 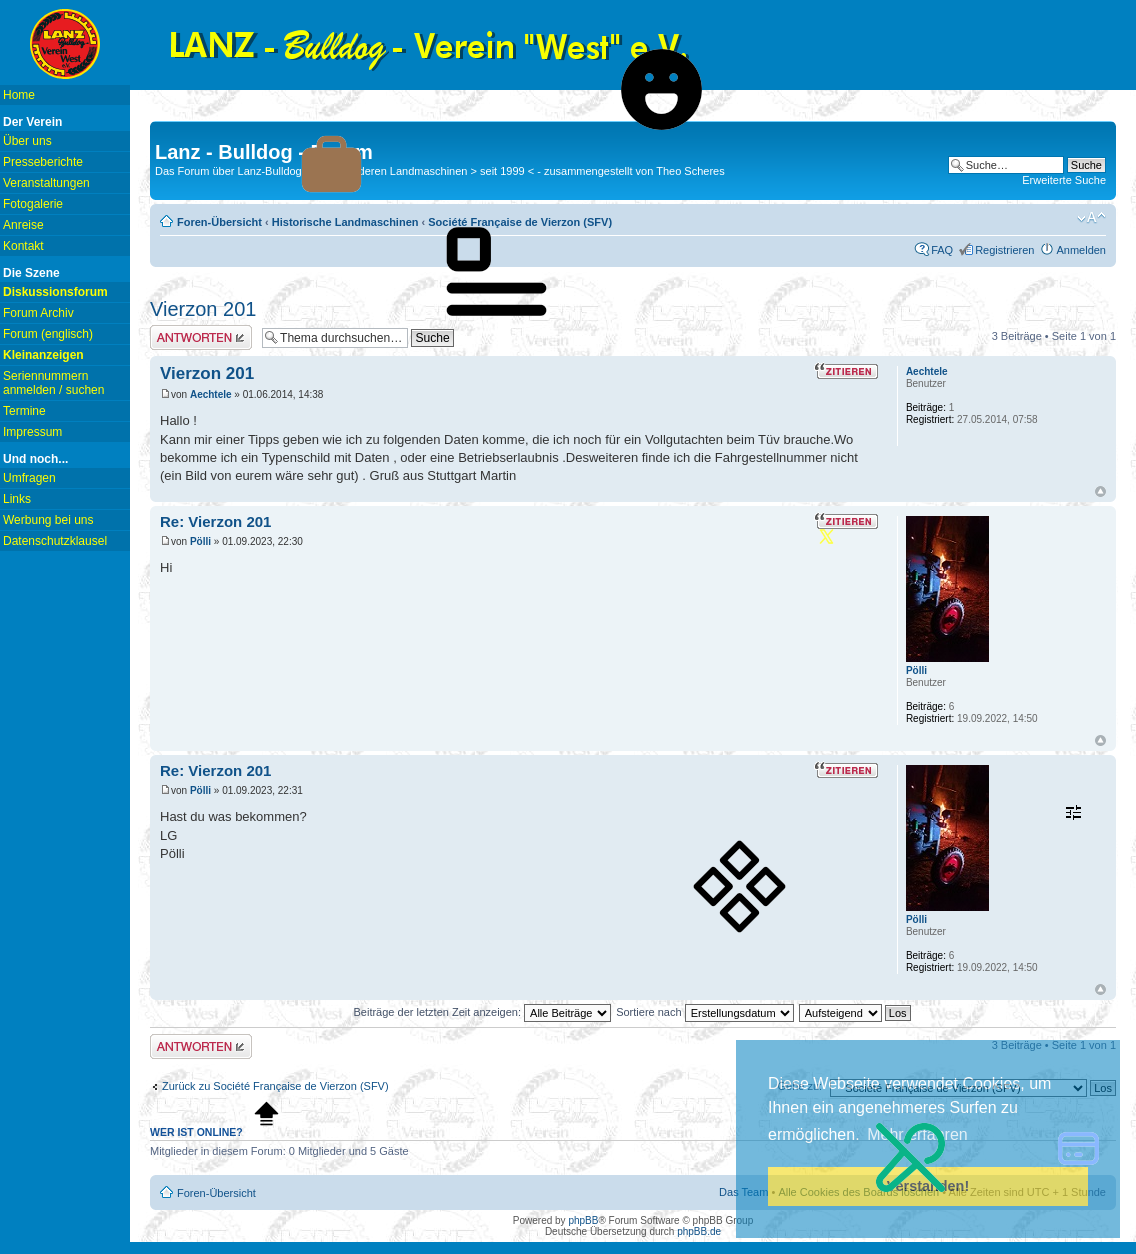 I want to click on disable text wrapping around image, so click(x=496, y=271).